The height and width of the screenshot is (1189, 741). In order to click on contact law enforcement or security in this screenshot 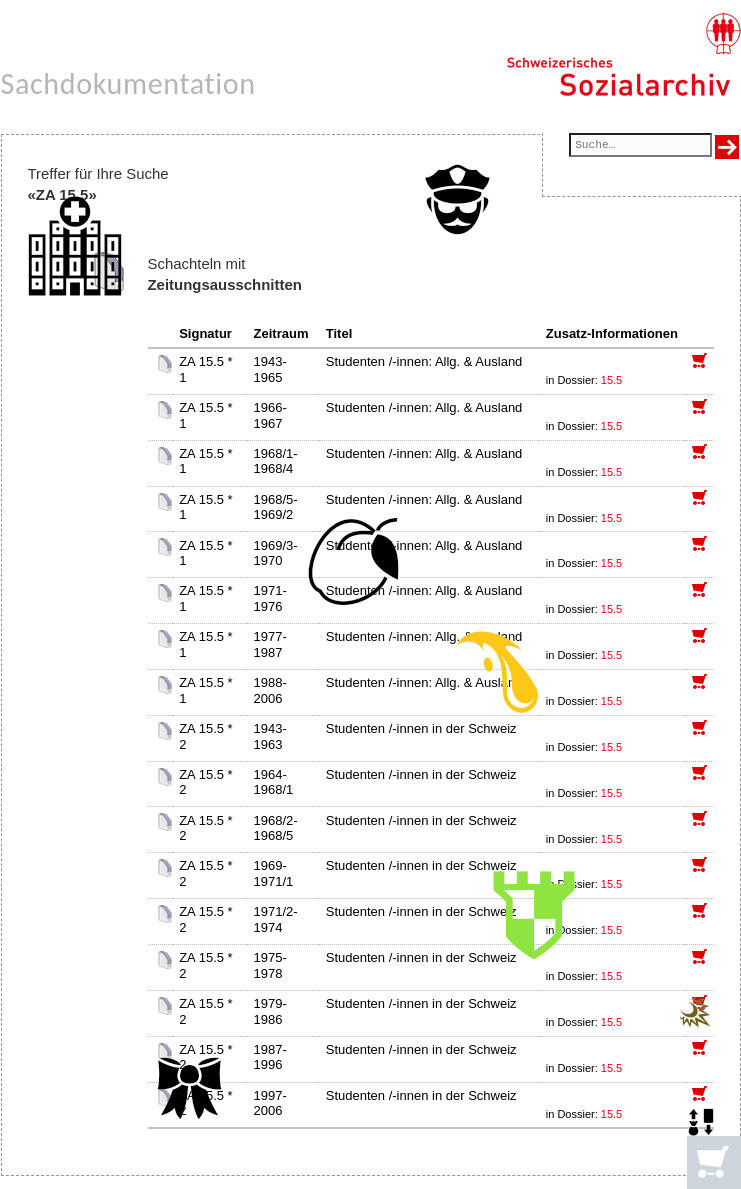, I will do `click(457, 199)`.